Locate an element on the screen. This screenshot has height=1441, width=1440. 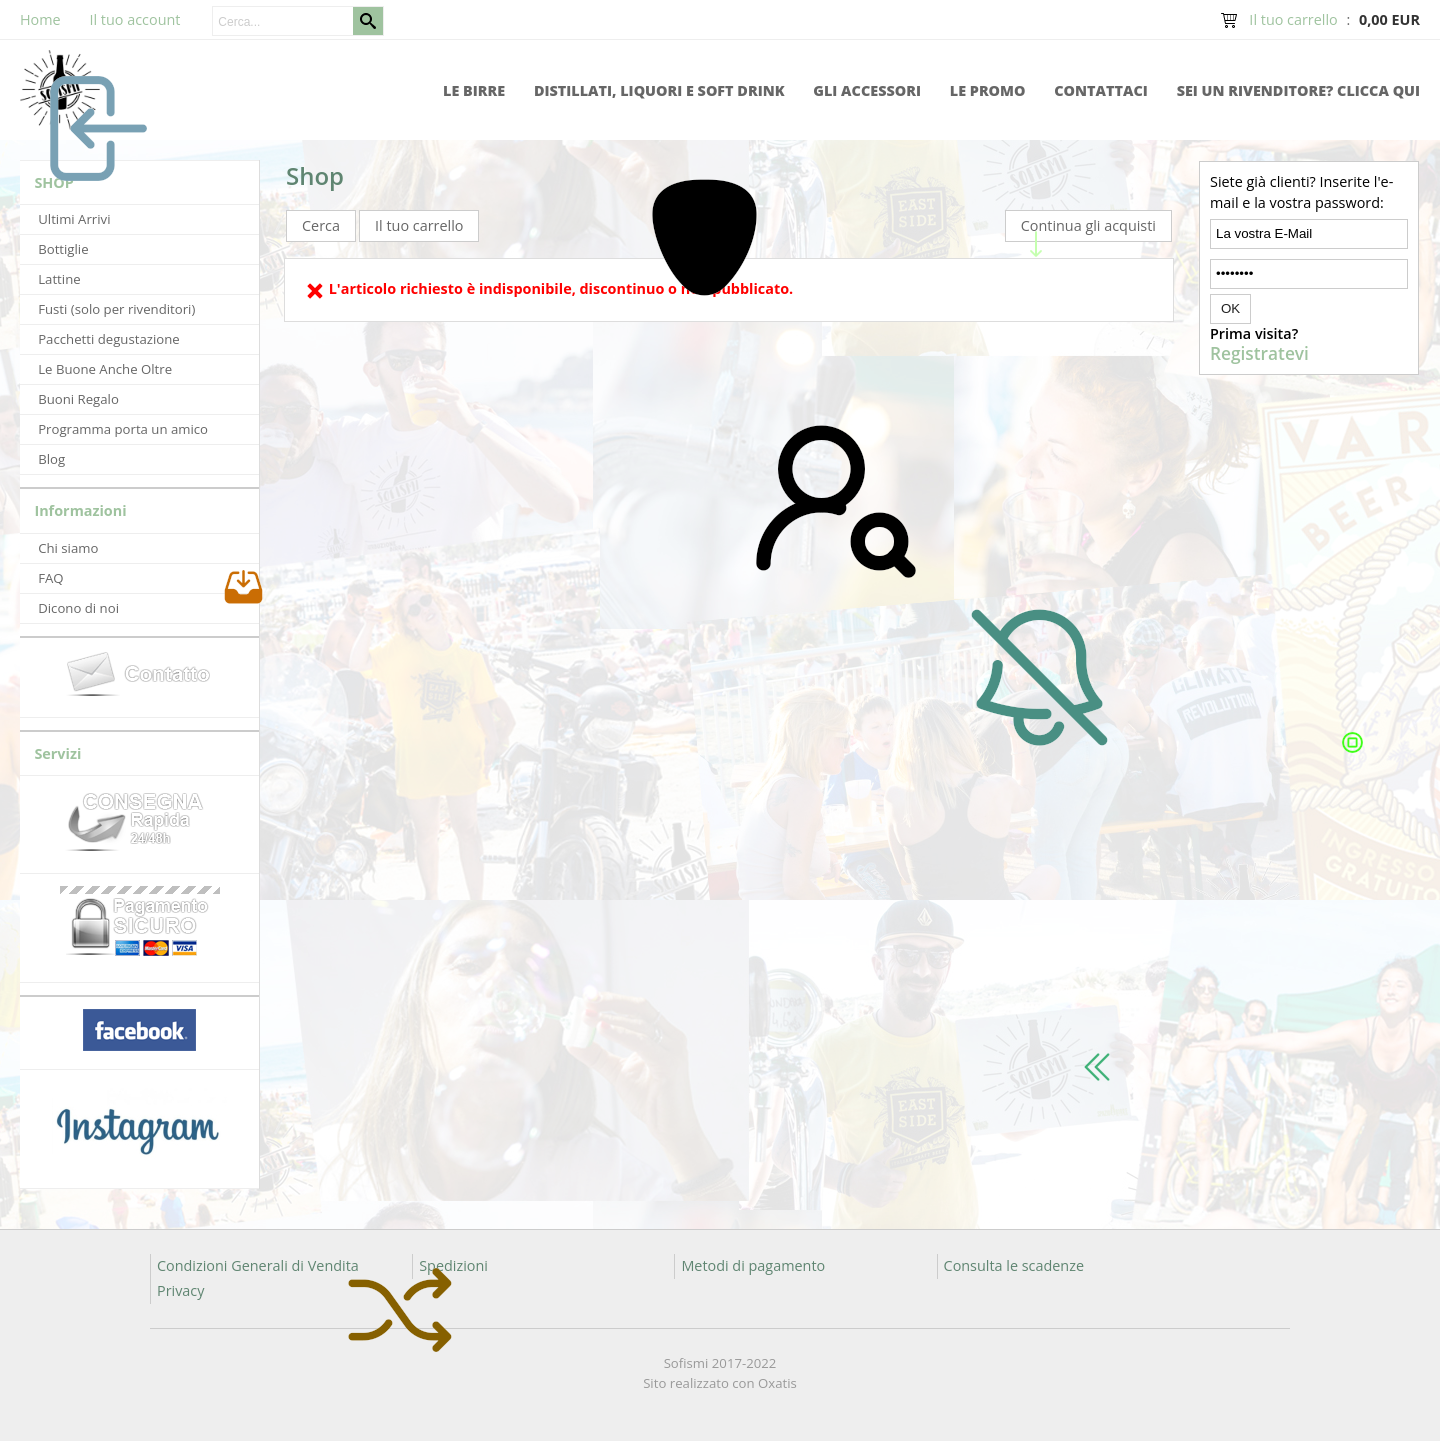
download to inbox is located at coordinates (243, 587).